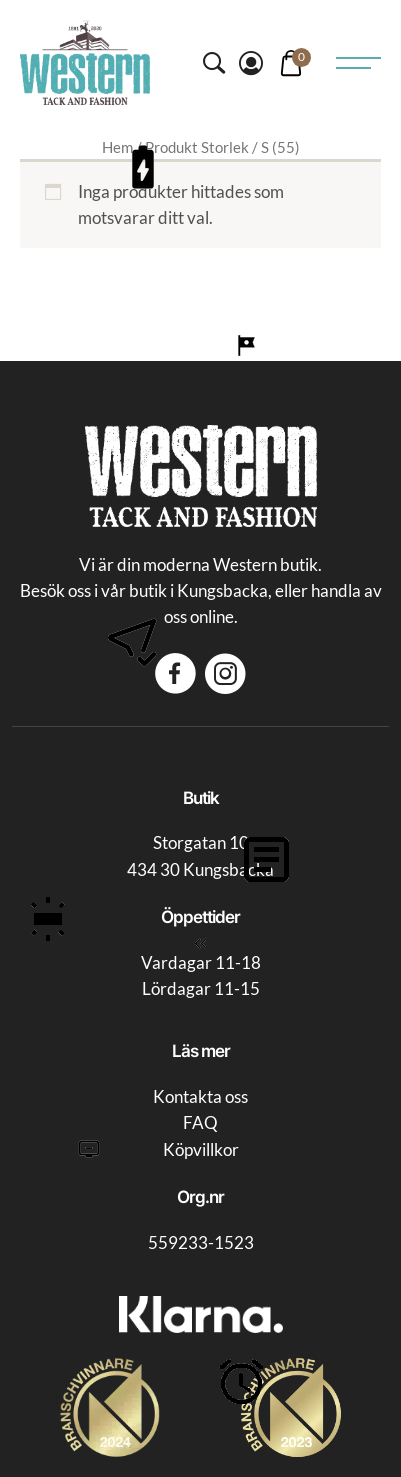  I want to click on go back to the beginning, so click(200, 943).